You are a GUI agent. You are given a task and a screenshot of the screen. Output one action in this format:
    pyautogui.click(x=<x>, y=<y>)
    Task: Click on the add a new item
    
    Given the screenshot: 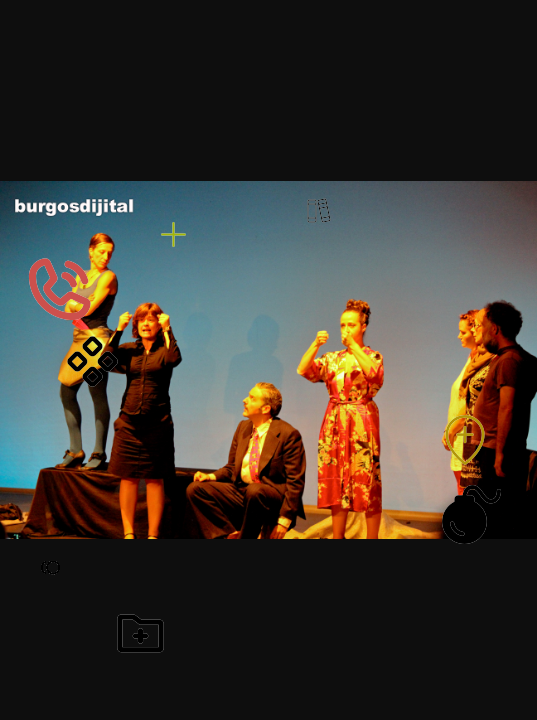 What is the action you would take?
    pyautogui.click(x=173, y=234)
    